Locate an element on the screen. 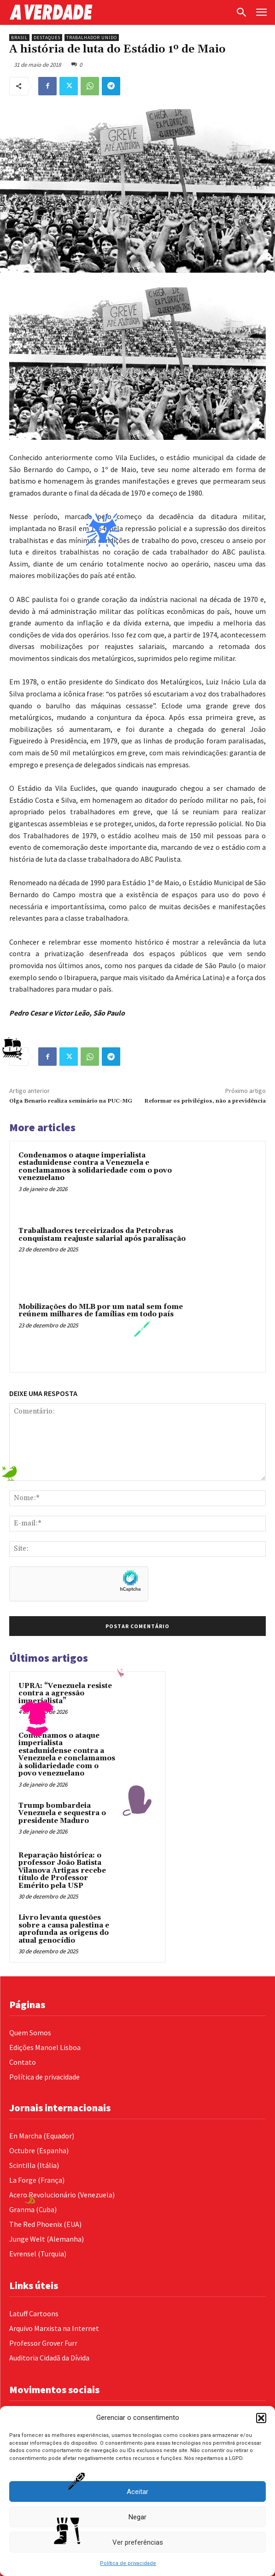 Image resolution: width=275 pixels, height=2576 pixels. select the deshret (ancient Egyptian red crown) symbol is located at coordinates (120, 1673).